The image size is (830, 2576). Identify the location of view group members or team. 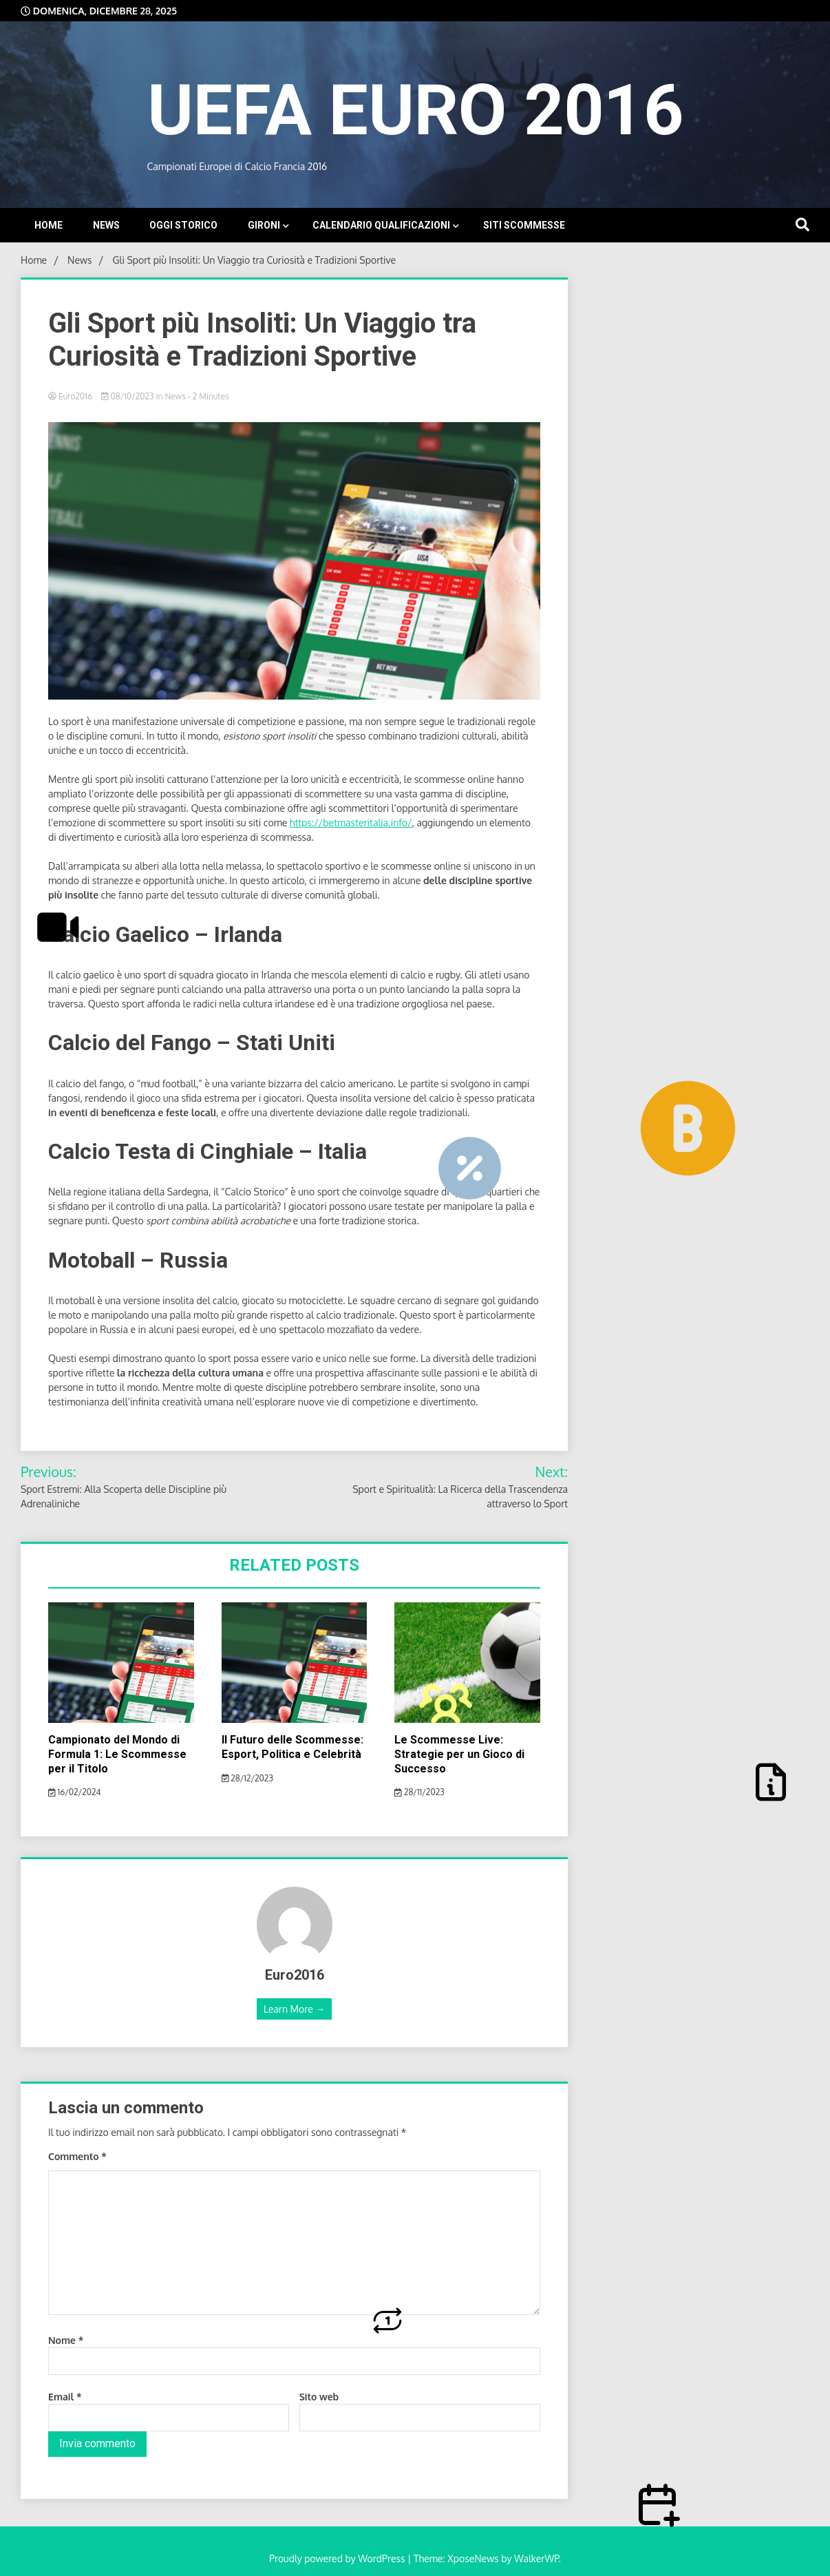
(445, 1701).